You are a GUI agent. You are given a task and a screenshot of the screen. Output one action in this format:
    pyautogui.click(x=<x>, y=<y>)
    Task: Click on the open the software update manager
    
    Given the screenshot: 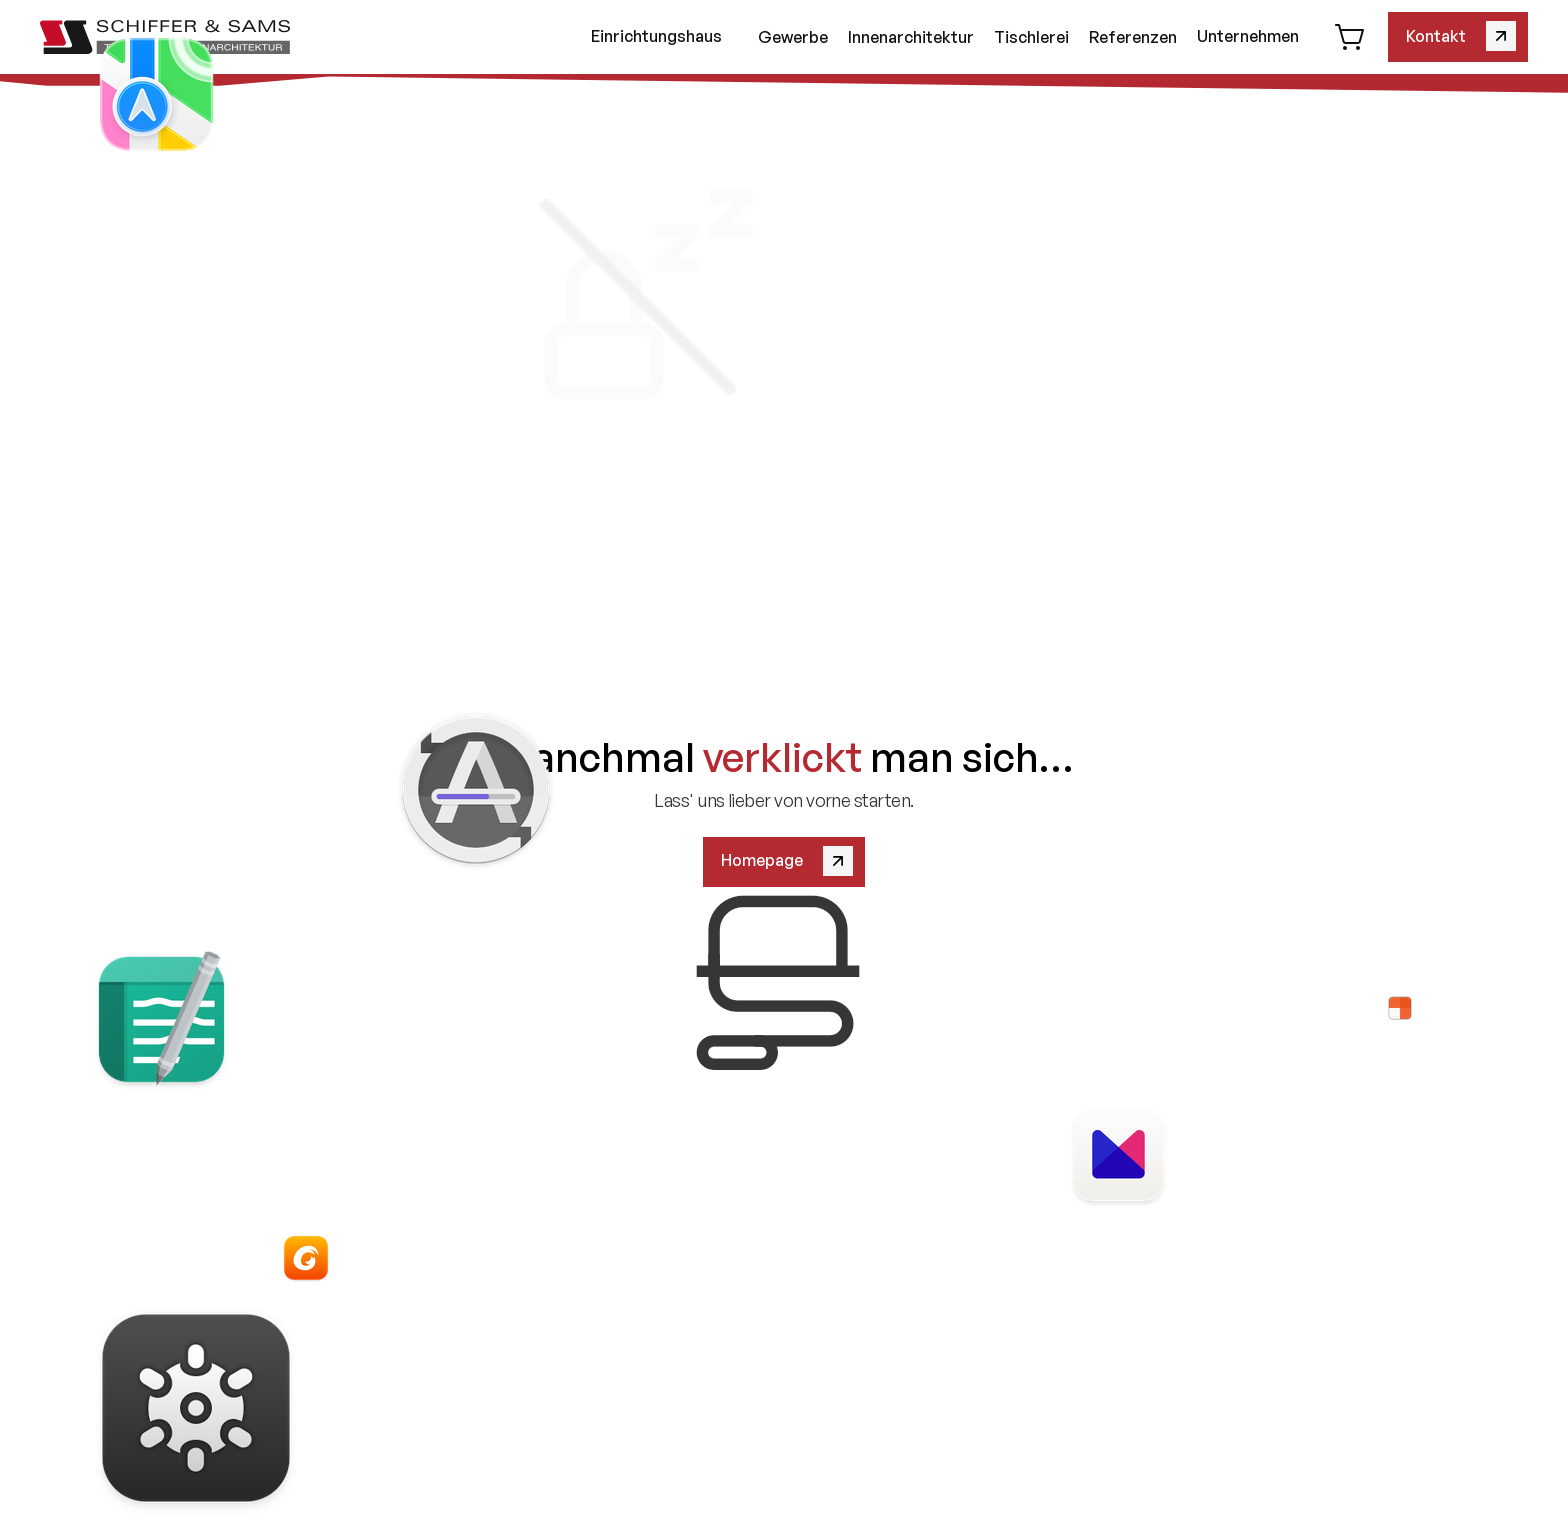 What is the action you would take?
    pyautogui.click(x=476, y=790)
    